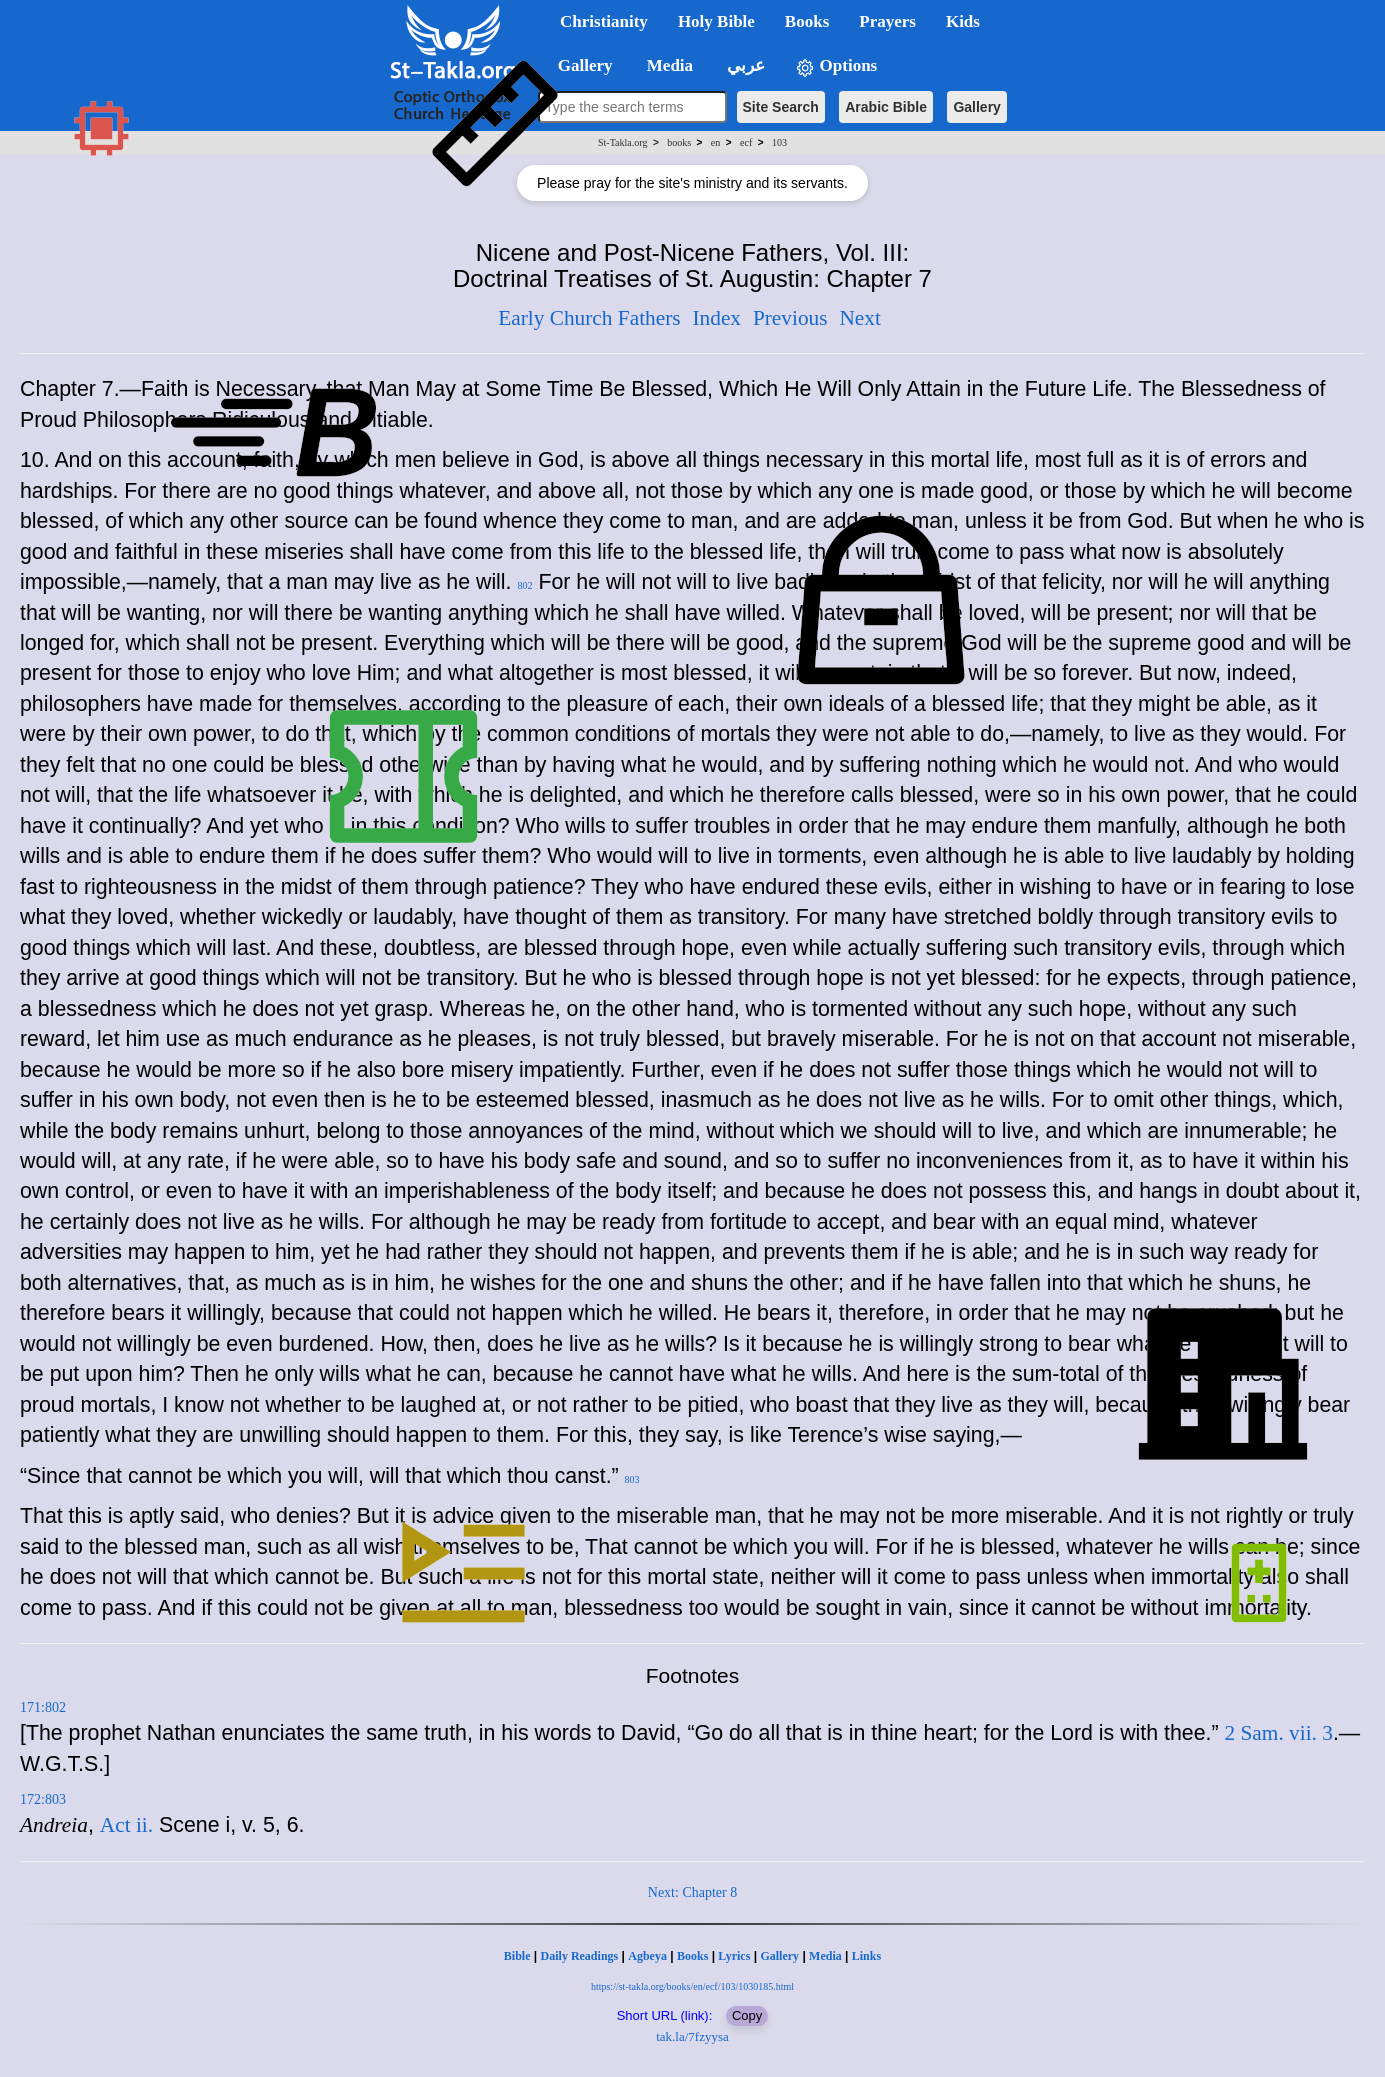 Image resolution: width=1385 pixels, height=2077 pixels. What do you see at coordinates (1259, 1583) in the screenshot?
I see `access remote control settings` at bounding box center [1259, 1583].